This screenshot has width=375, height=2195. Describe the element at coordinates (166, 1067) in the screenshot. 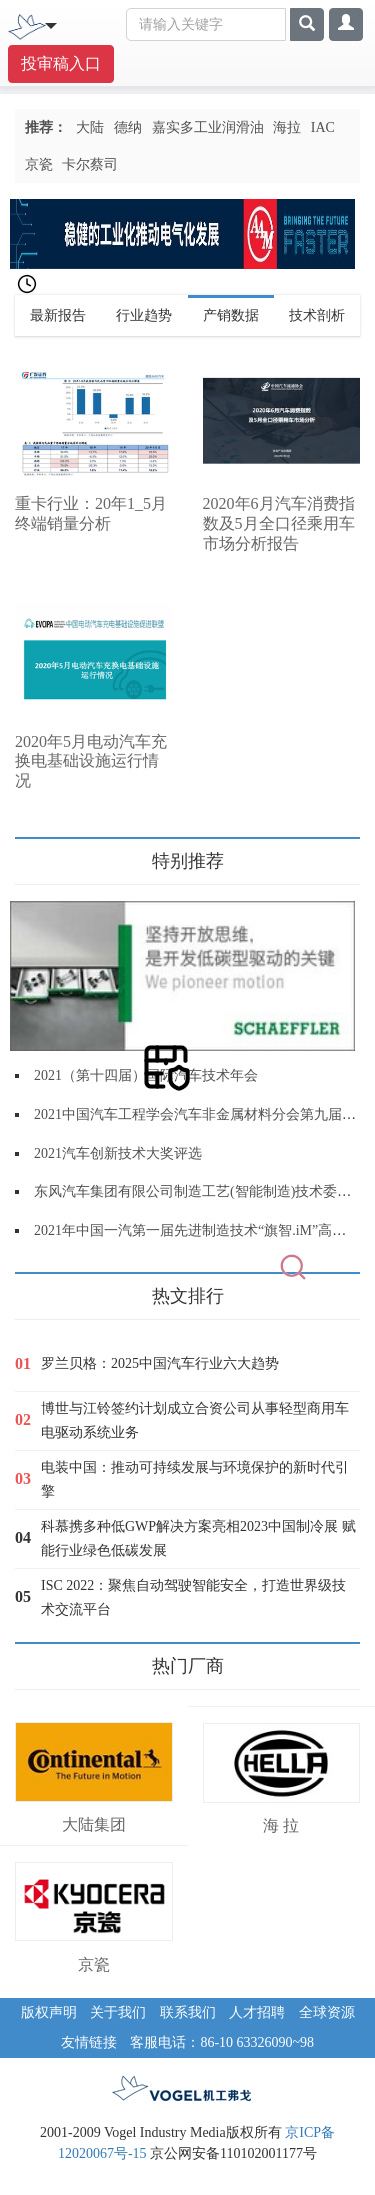

I see `enable firewall protection` at that location.